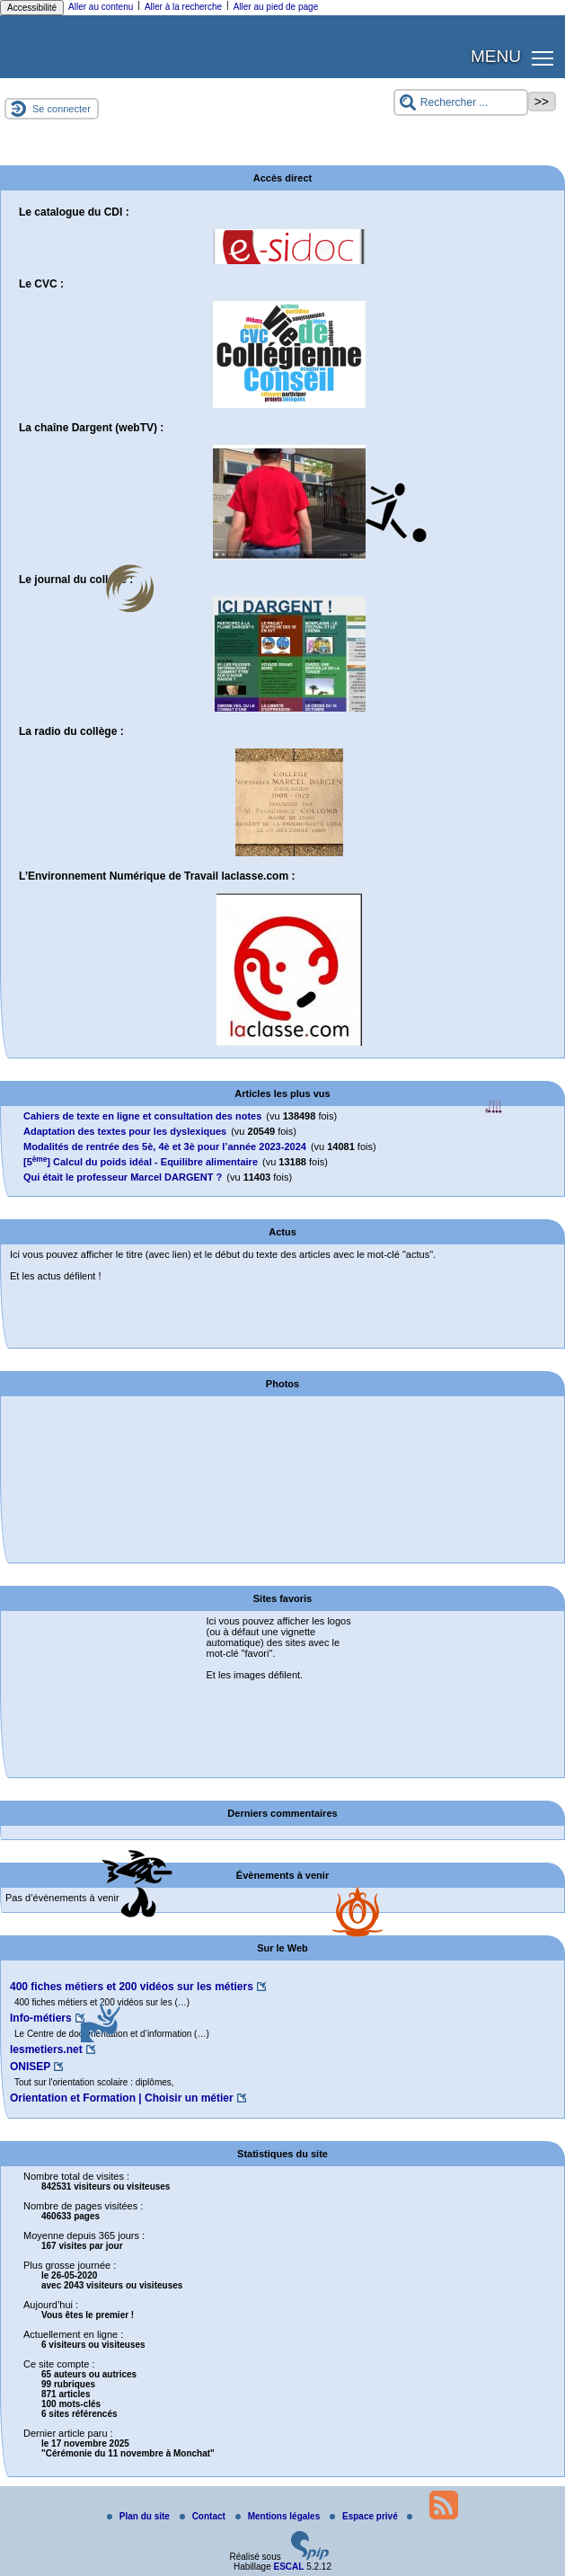 This screenshot has width=565, height=2576. Describe the element at coordinates (395, 512) in the screenshot. I see `access soccer or football games` at that location.